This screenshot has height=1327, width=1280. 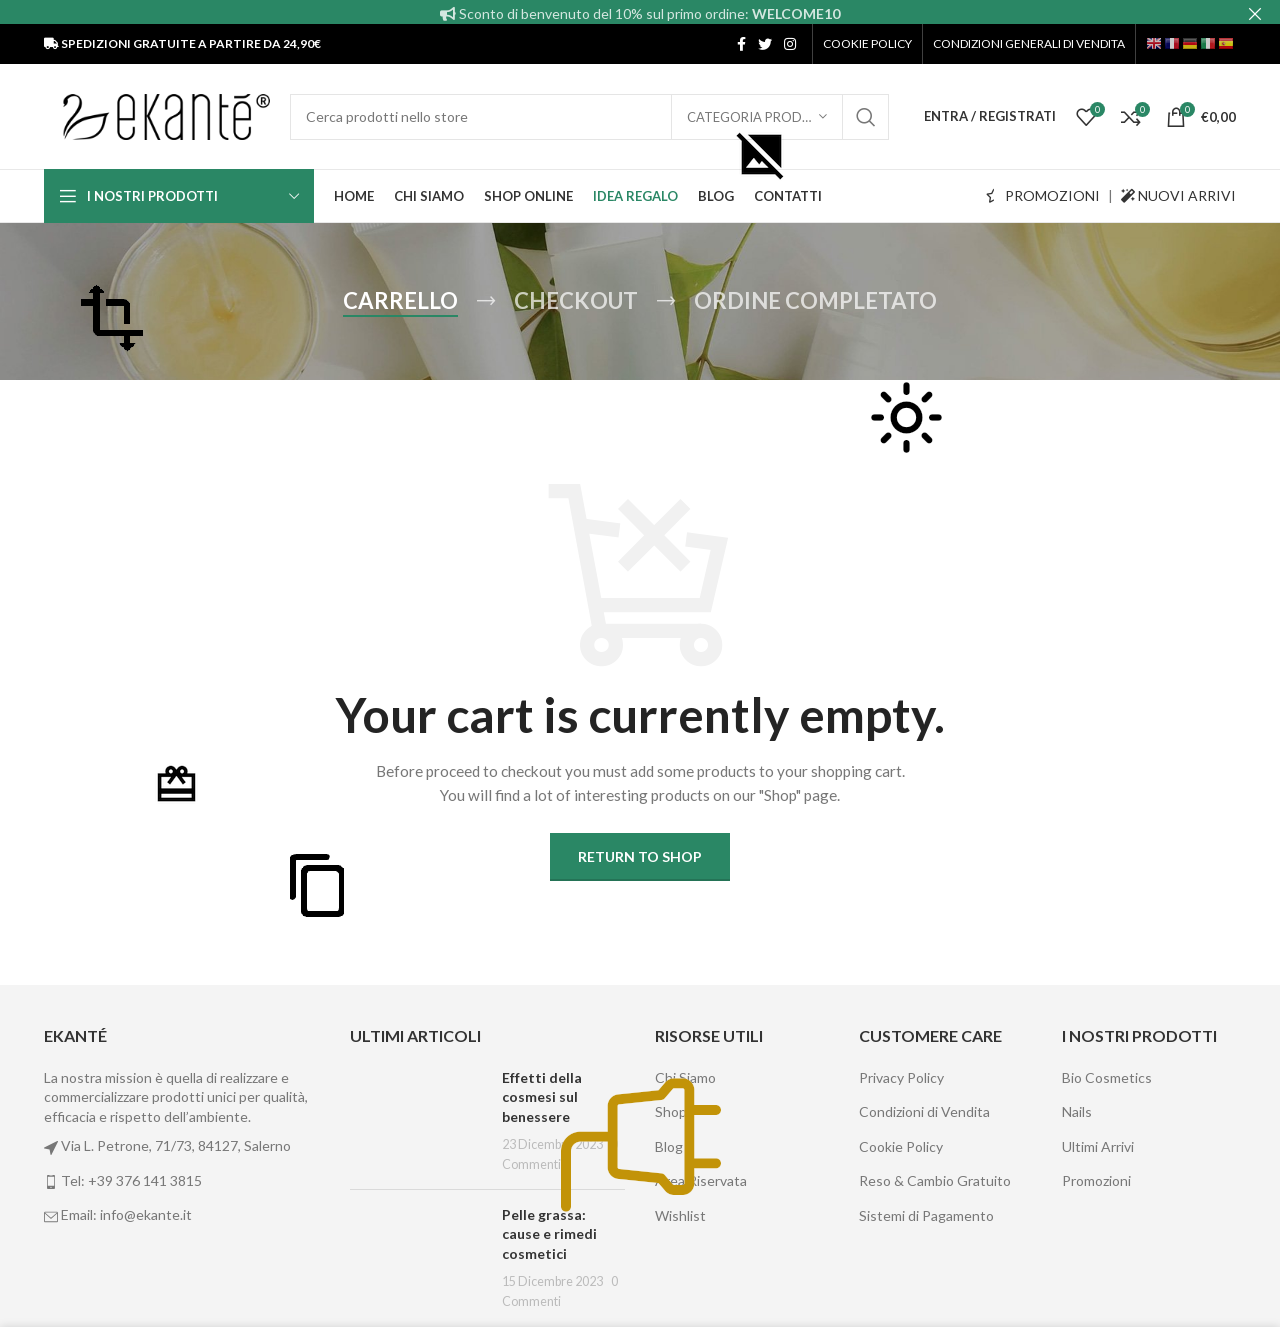 What do you see at coordinates (761, 154) in the screenshot?
I see `image failed to load or is unavailable` at bounding box center [761, 154].